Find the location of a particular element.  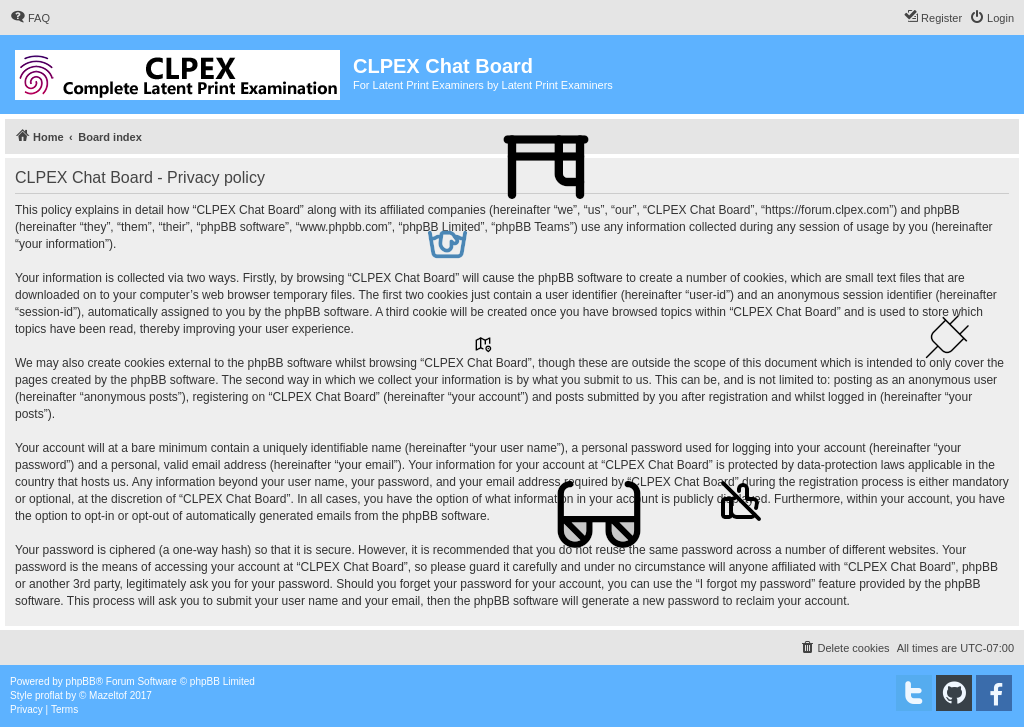

wash hands reminder or hygiene indicator is located at coordinates (447, 244).